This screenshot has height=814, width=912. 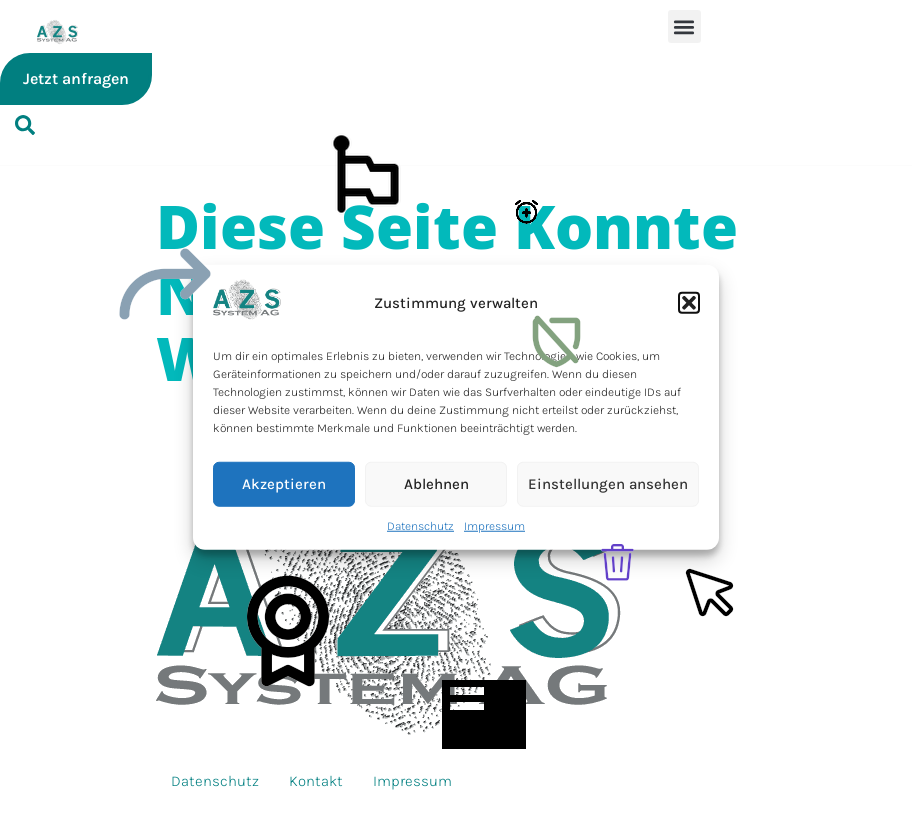 I want to click on share or forward content, so click(x=165, y=284).